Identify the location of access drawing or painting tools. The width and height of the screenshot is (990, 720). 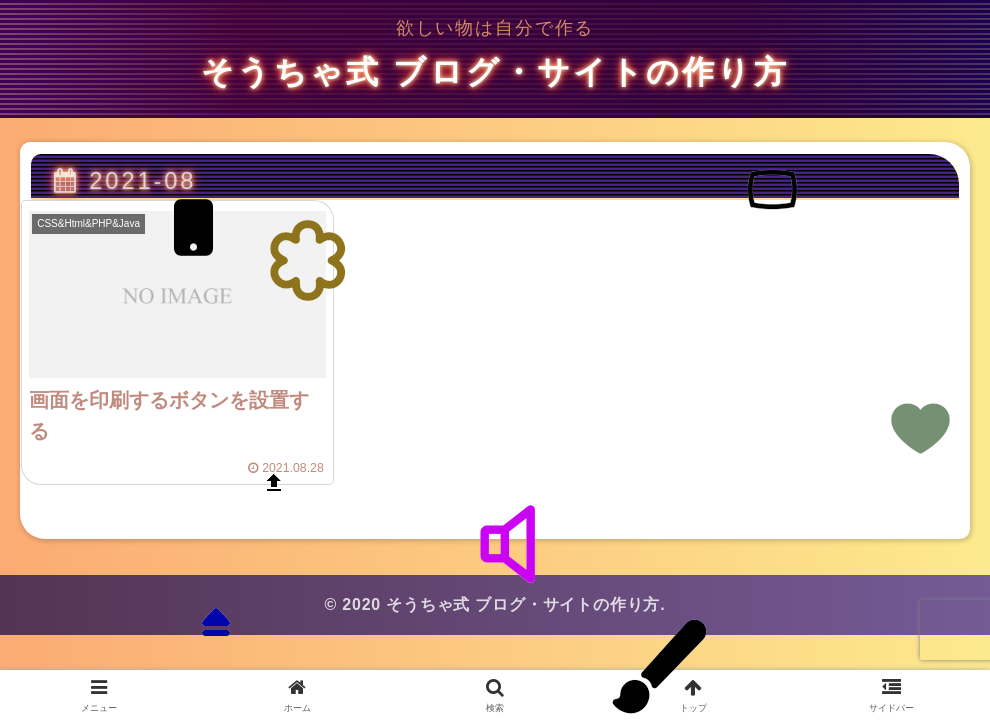
(659, 666).